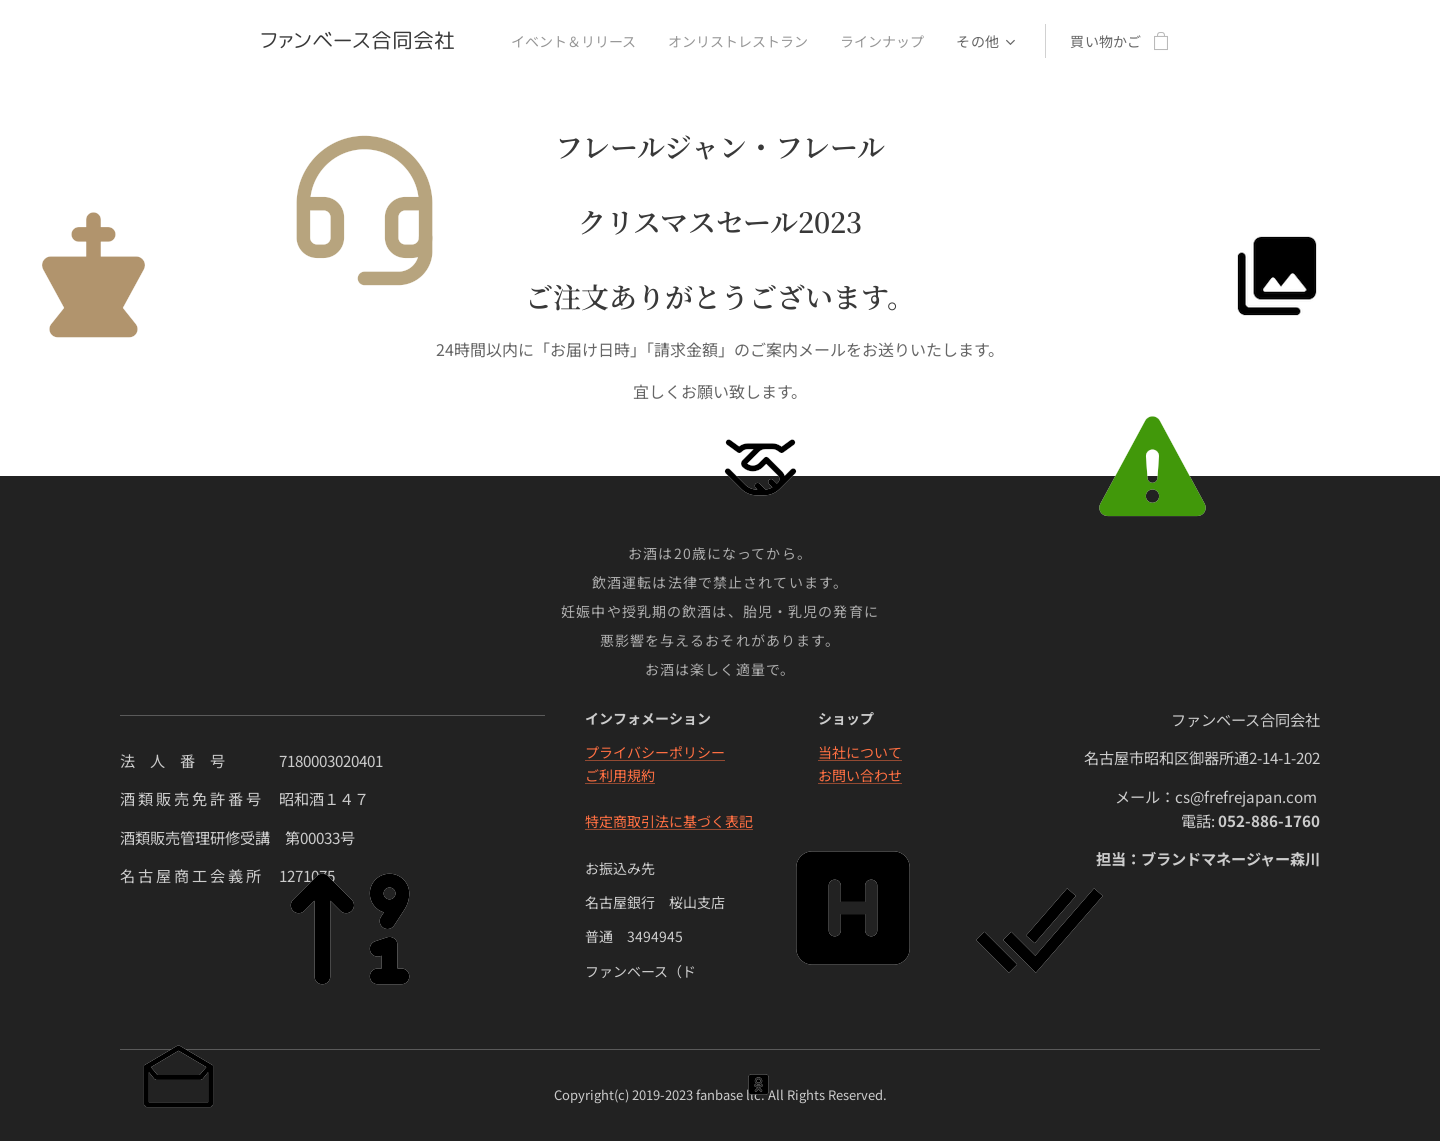 This screenshot has height=1141, width=1440. Describe the element at coordinates (1277, 276) in the screenshot. I see `access your photo library` at that location.